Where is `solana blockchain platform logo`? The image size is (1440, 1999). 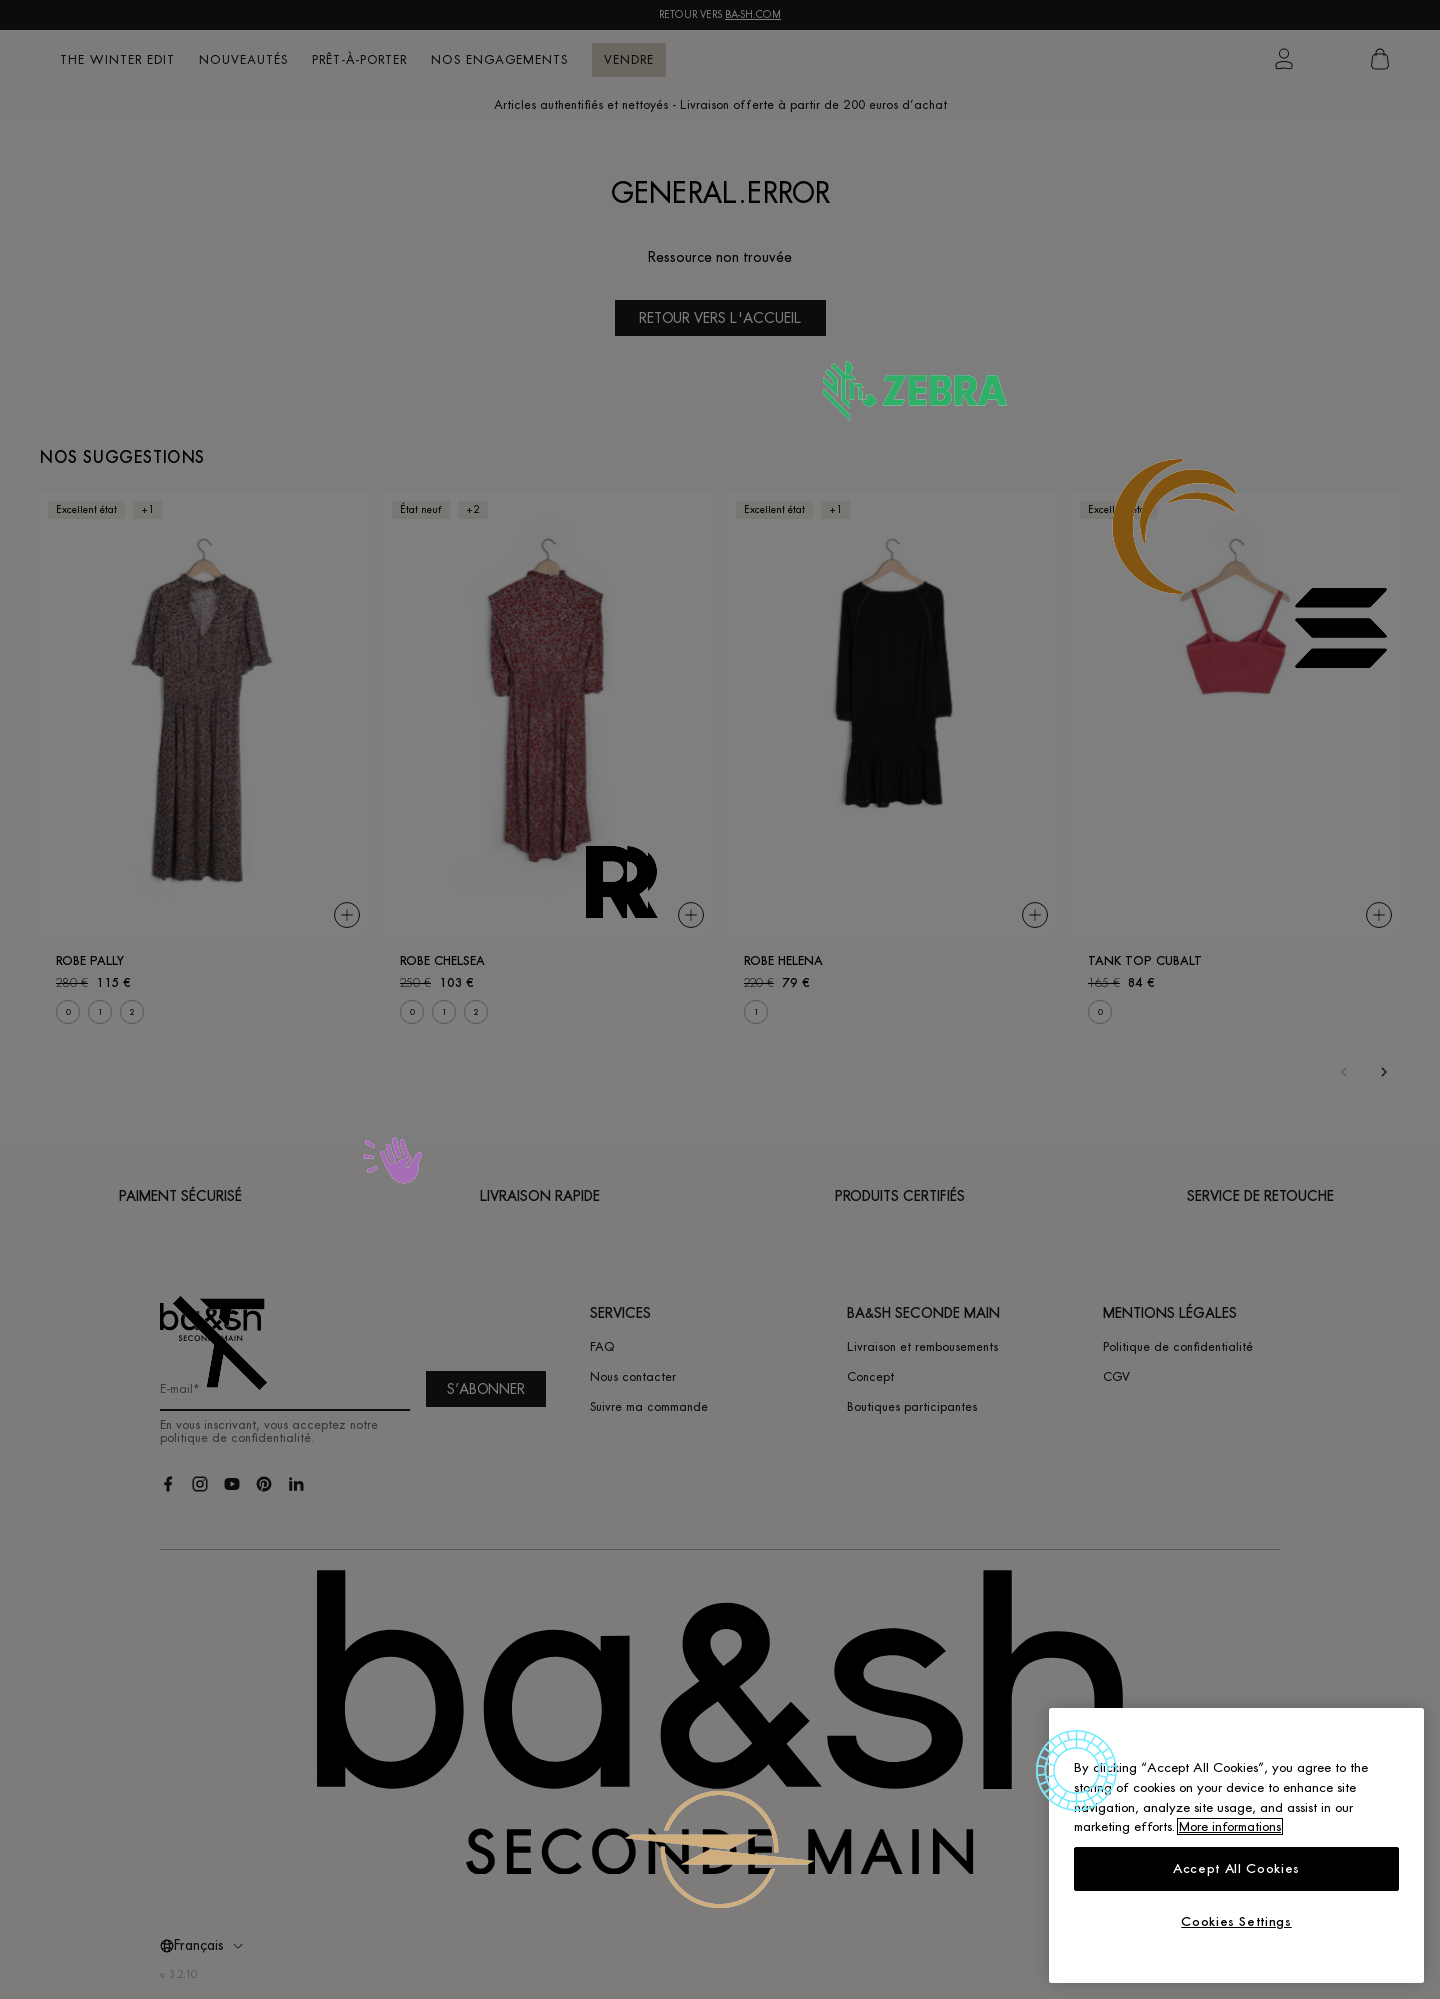
solana blockchain platform logo is located at coordinates (1341, 628).